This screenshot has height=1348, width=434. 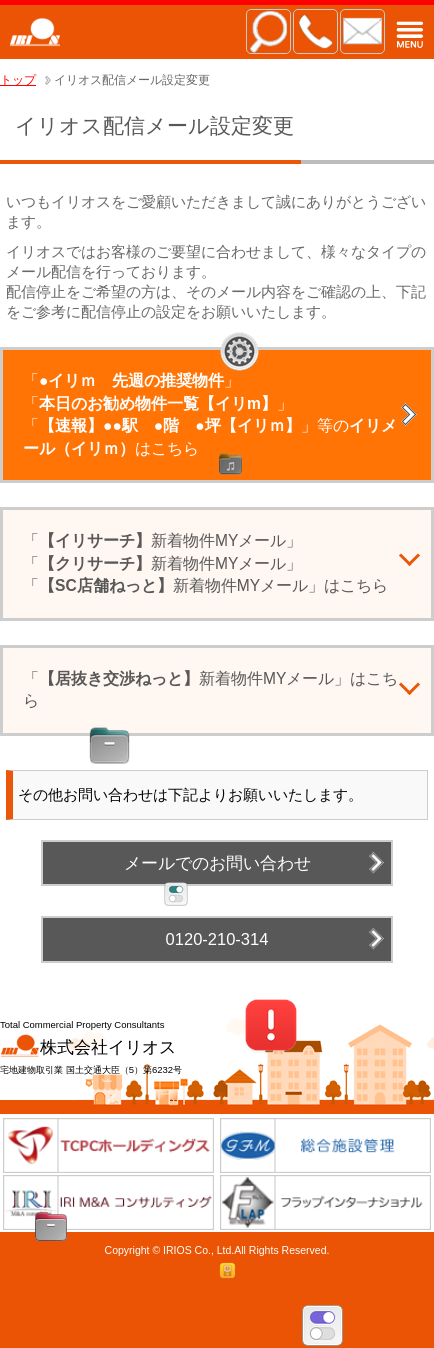 What do you see at coordinates (271, 1025) in the screenshot?
I see `view system crash reports or error logs` at bounding box center [271, 1025].